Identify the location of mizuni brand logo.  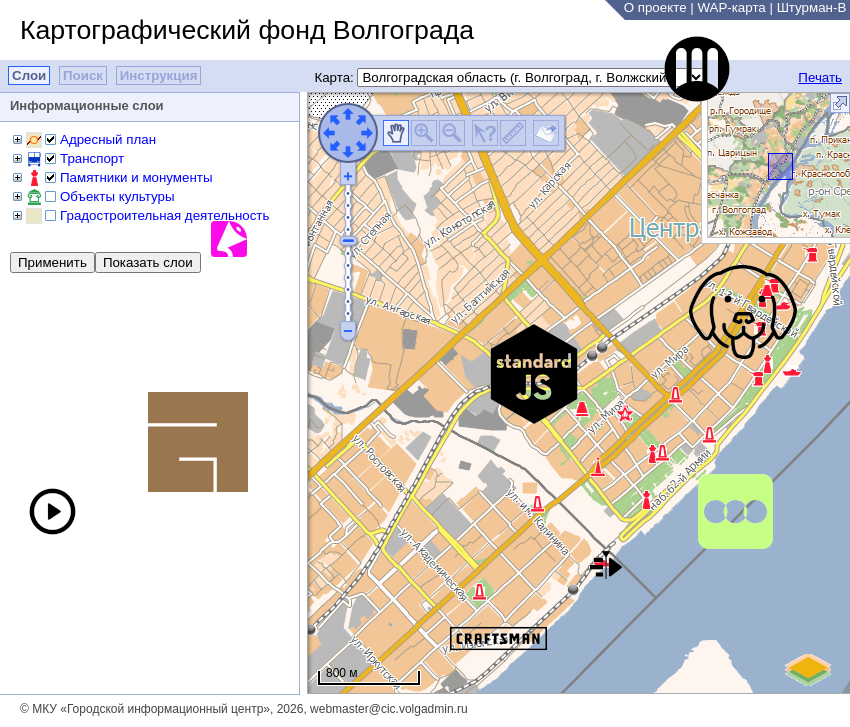
(697, 69).